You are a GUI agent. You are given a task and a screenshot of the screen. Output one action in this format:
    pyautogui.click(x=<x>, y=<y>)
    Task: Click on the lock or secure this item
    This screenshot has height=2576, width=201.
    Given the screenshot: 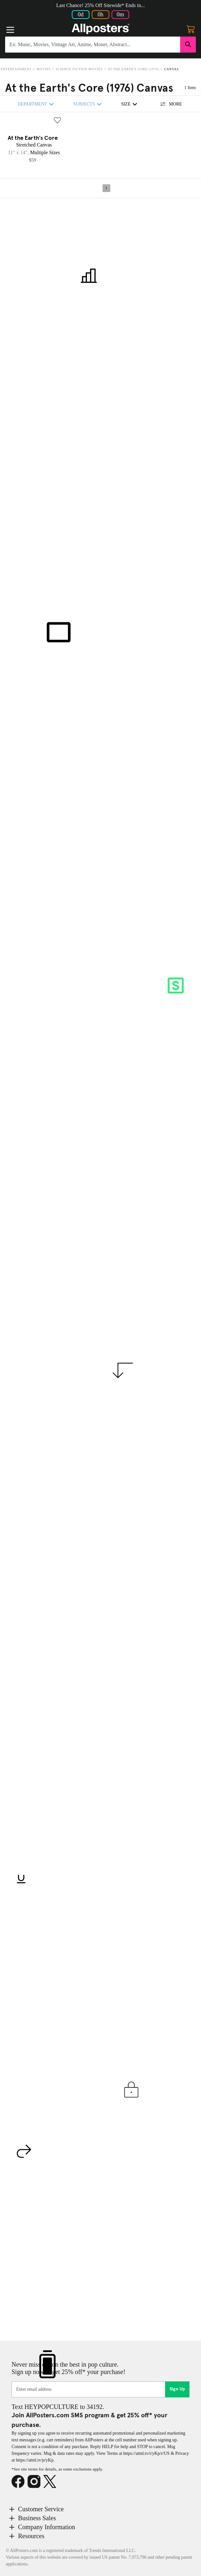 What is the action you would take?
    pyautogui.click(x=131, y=2090)
    